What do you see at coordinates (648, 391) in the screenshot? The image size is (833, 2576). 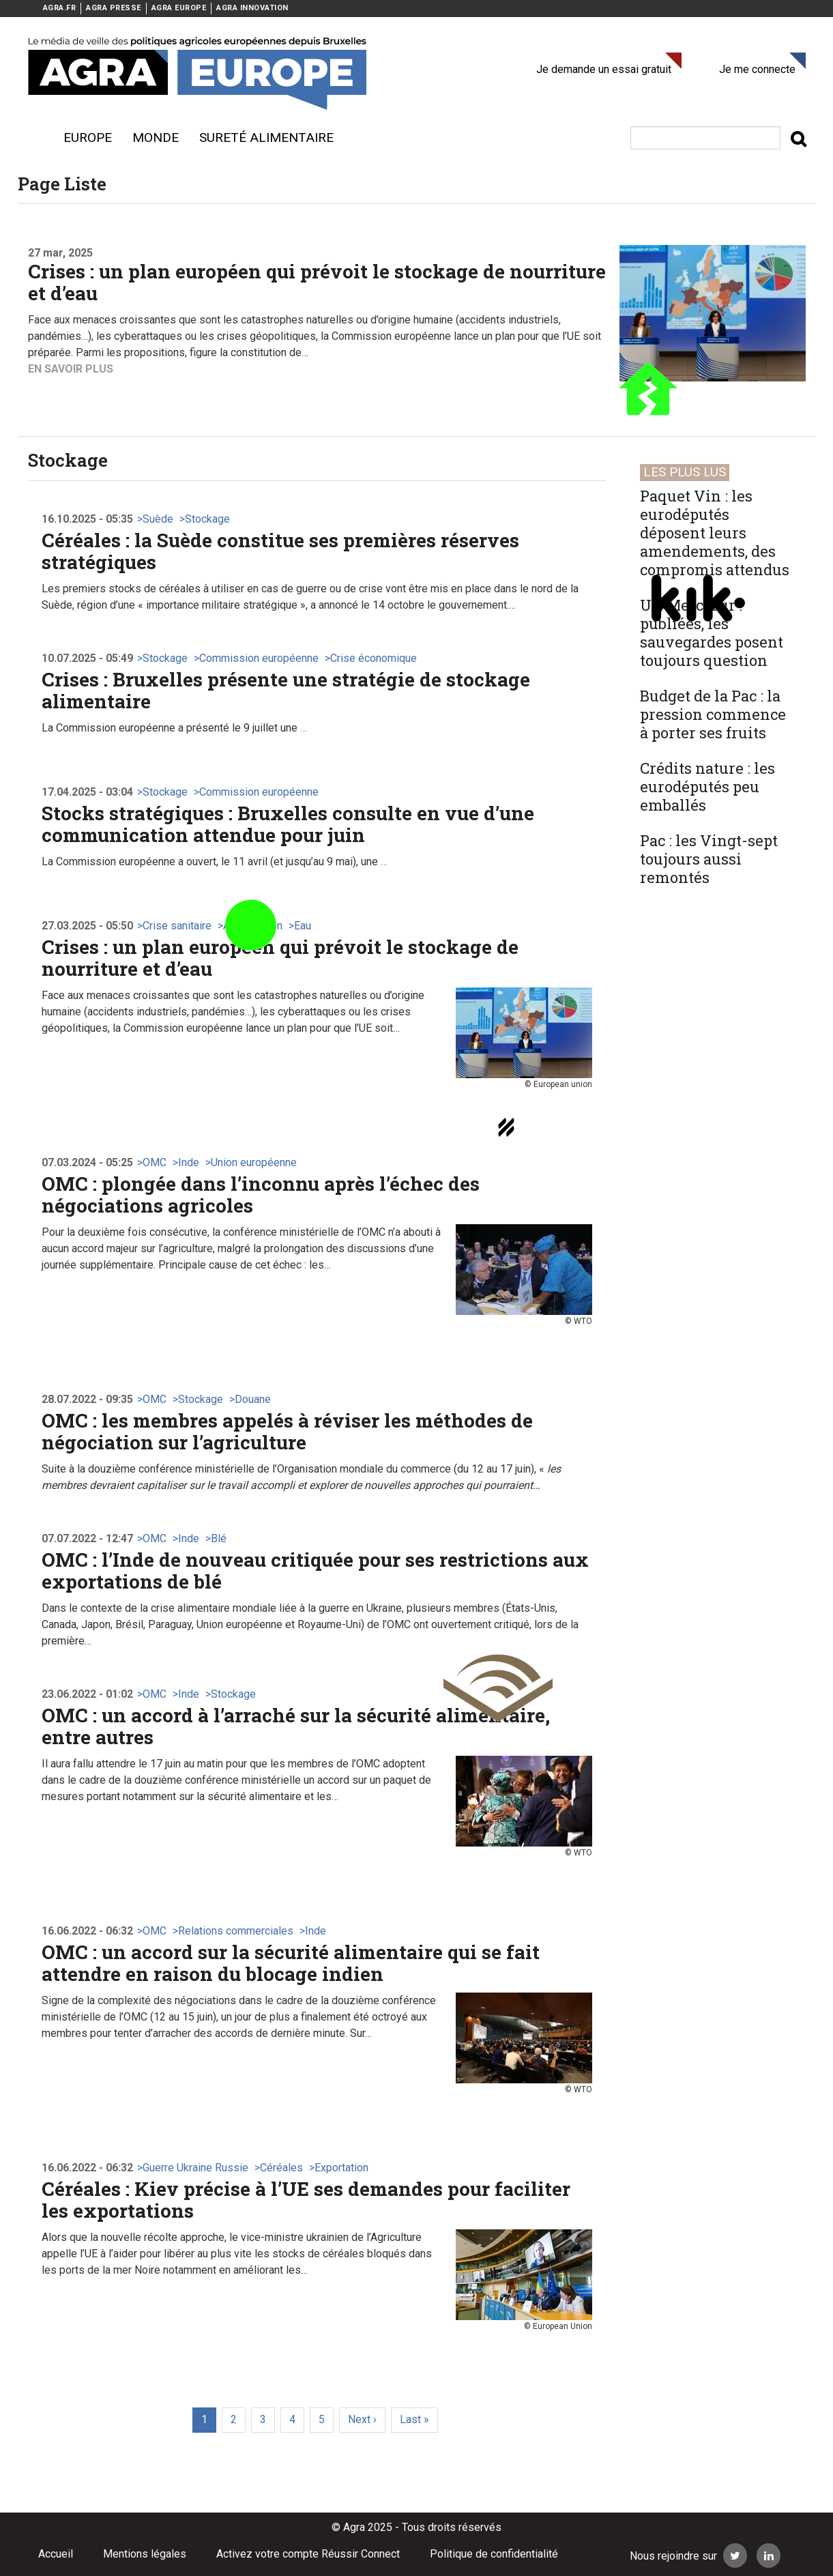 I see `indicates earthquake alert or warning` at bounding box center [648, 391].